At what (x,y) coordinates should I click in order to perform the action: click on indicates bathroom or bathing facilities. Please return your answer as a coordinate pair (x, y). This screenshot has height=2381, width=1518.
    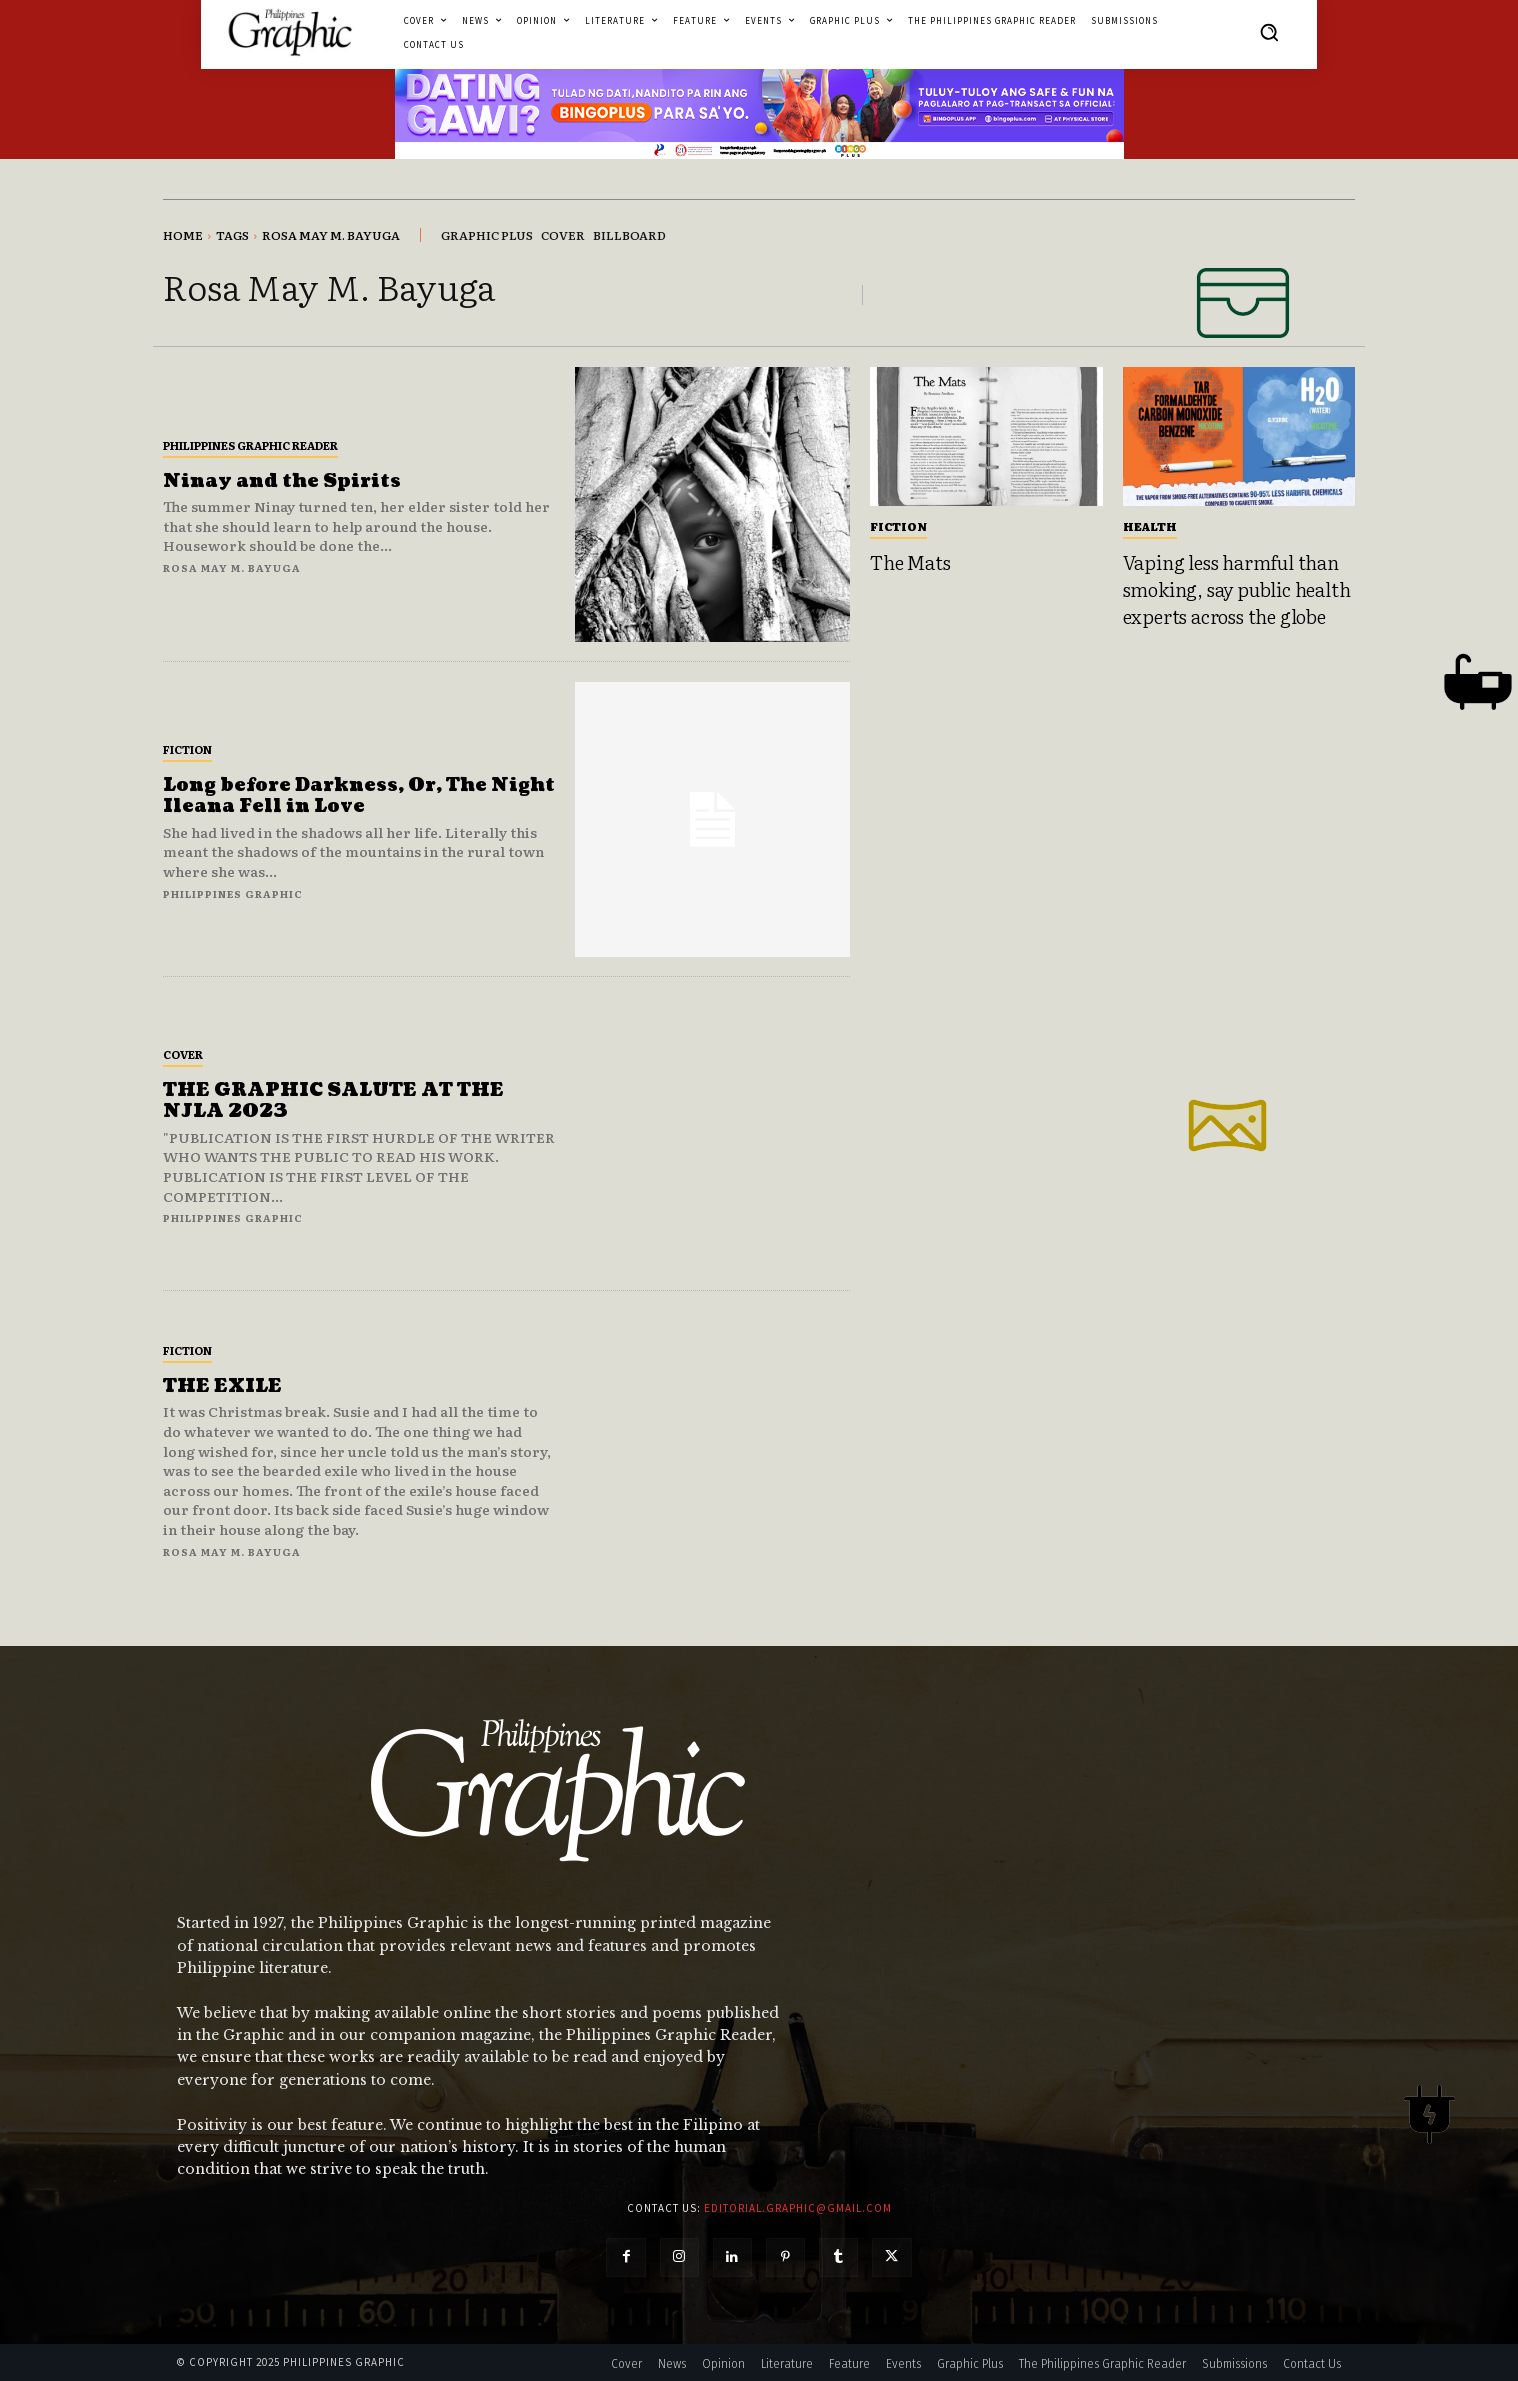
    Looking at the image, I should click on (1478, 683).